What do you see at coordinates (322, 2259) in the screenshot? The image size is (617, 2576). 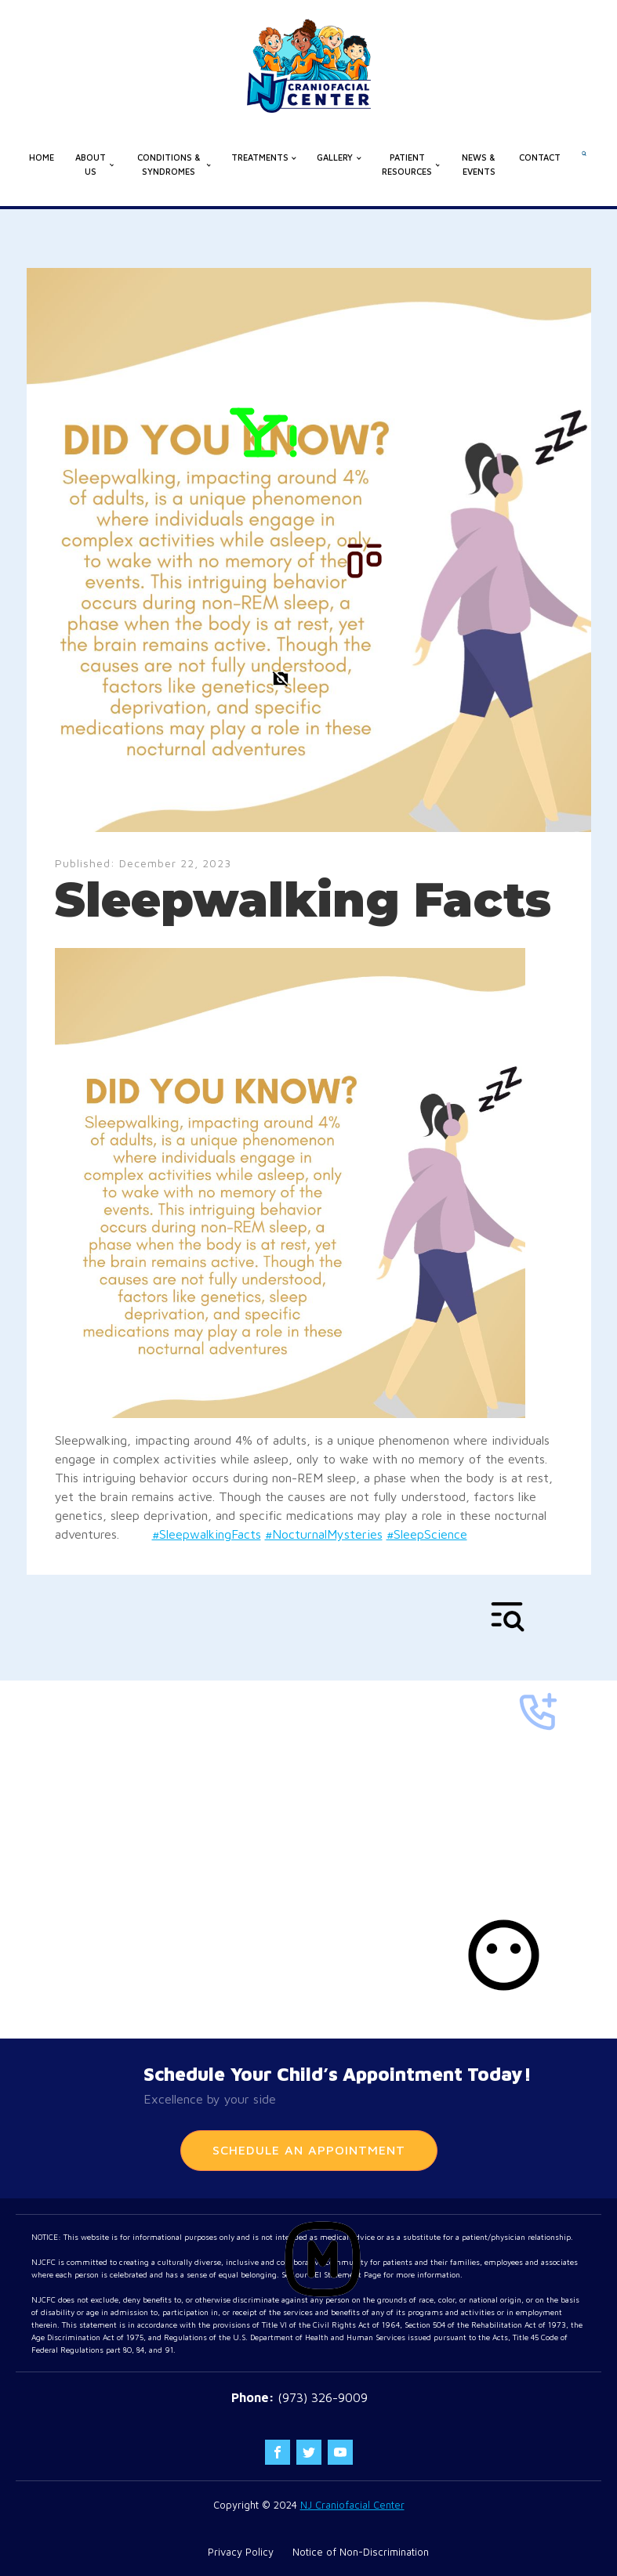 I see `access metro or subway transit options` at bounding box center [322, 2259].